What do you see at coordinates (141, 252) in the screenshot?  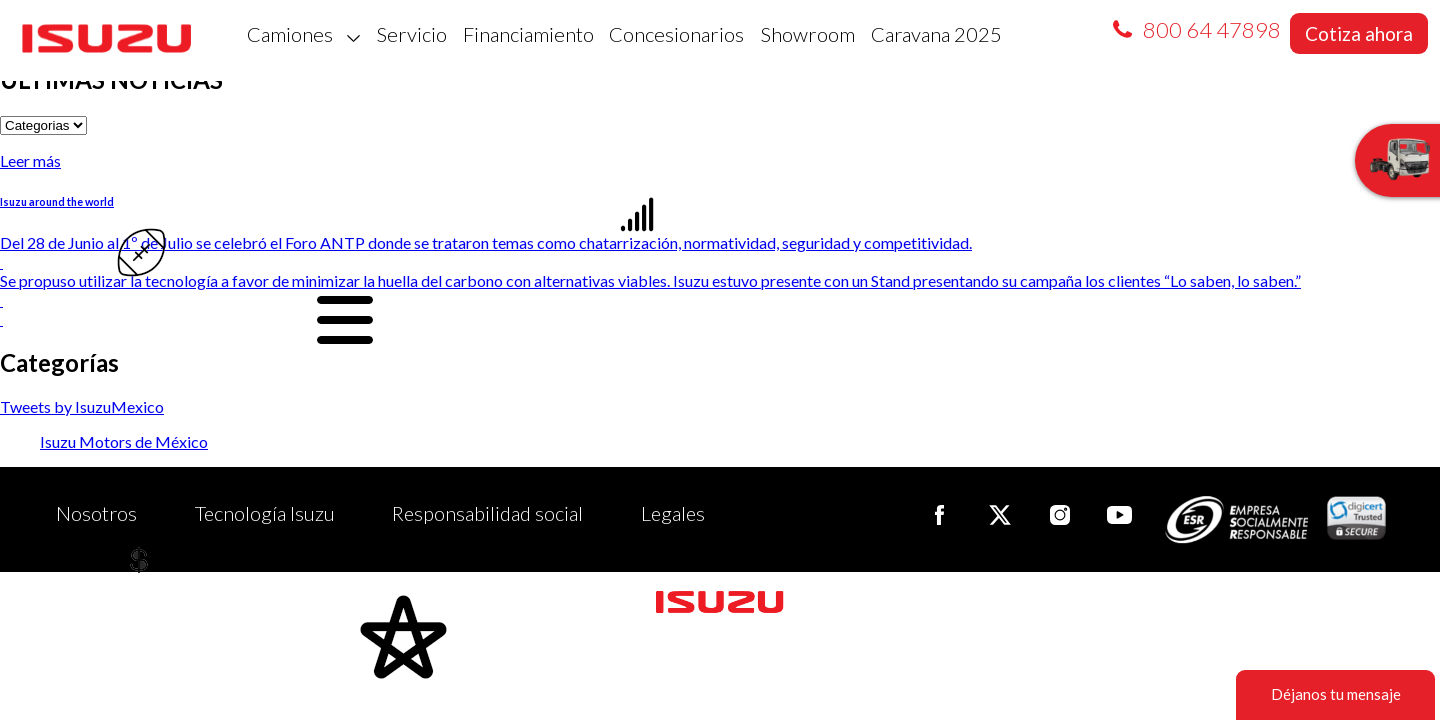 I see `access sports scores and updates` at bounding box center [141, 252].